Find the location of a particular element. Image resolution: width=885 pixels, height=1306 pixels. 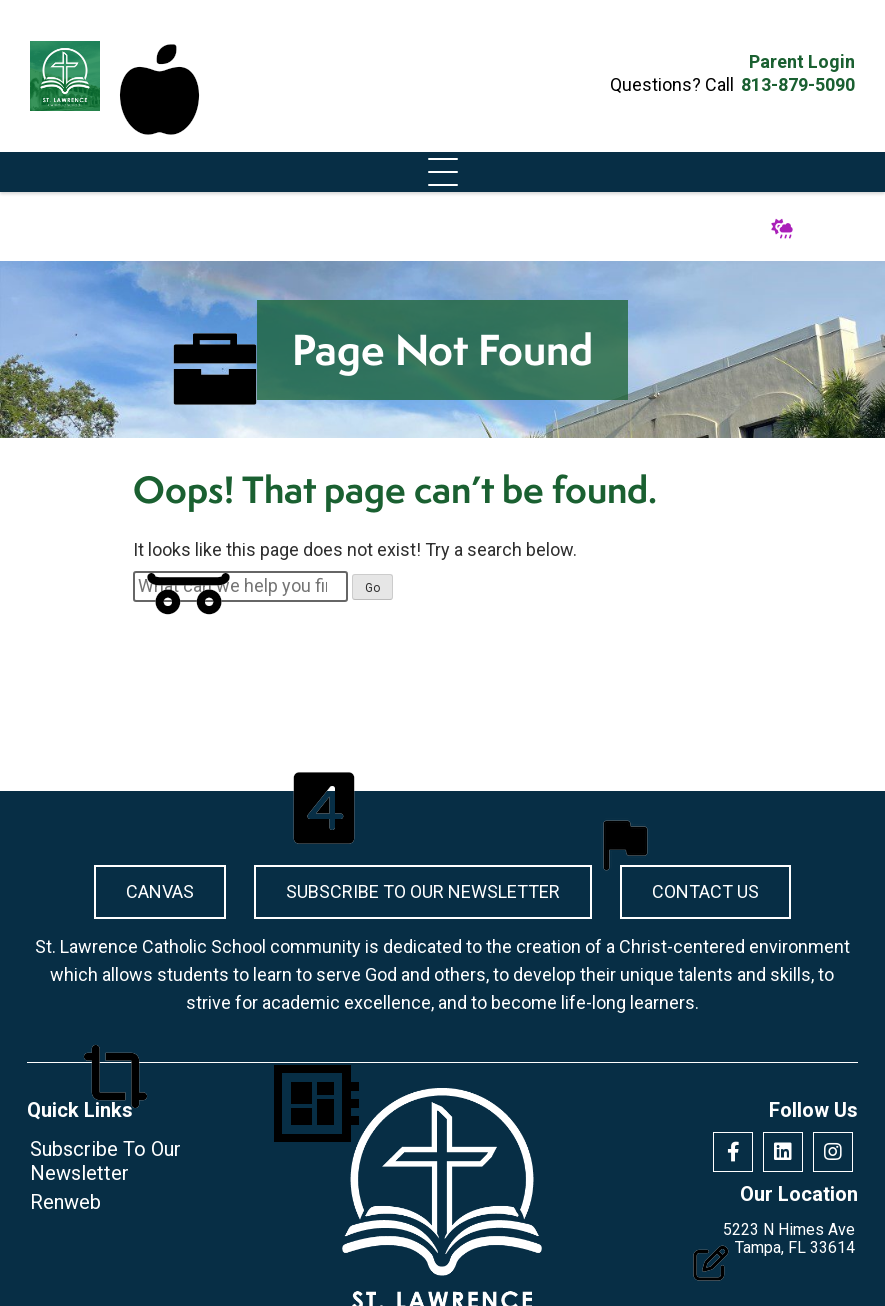

crop or resize an image is located at coordinates (115, 1076).